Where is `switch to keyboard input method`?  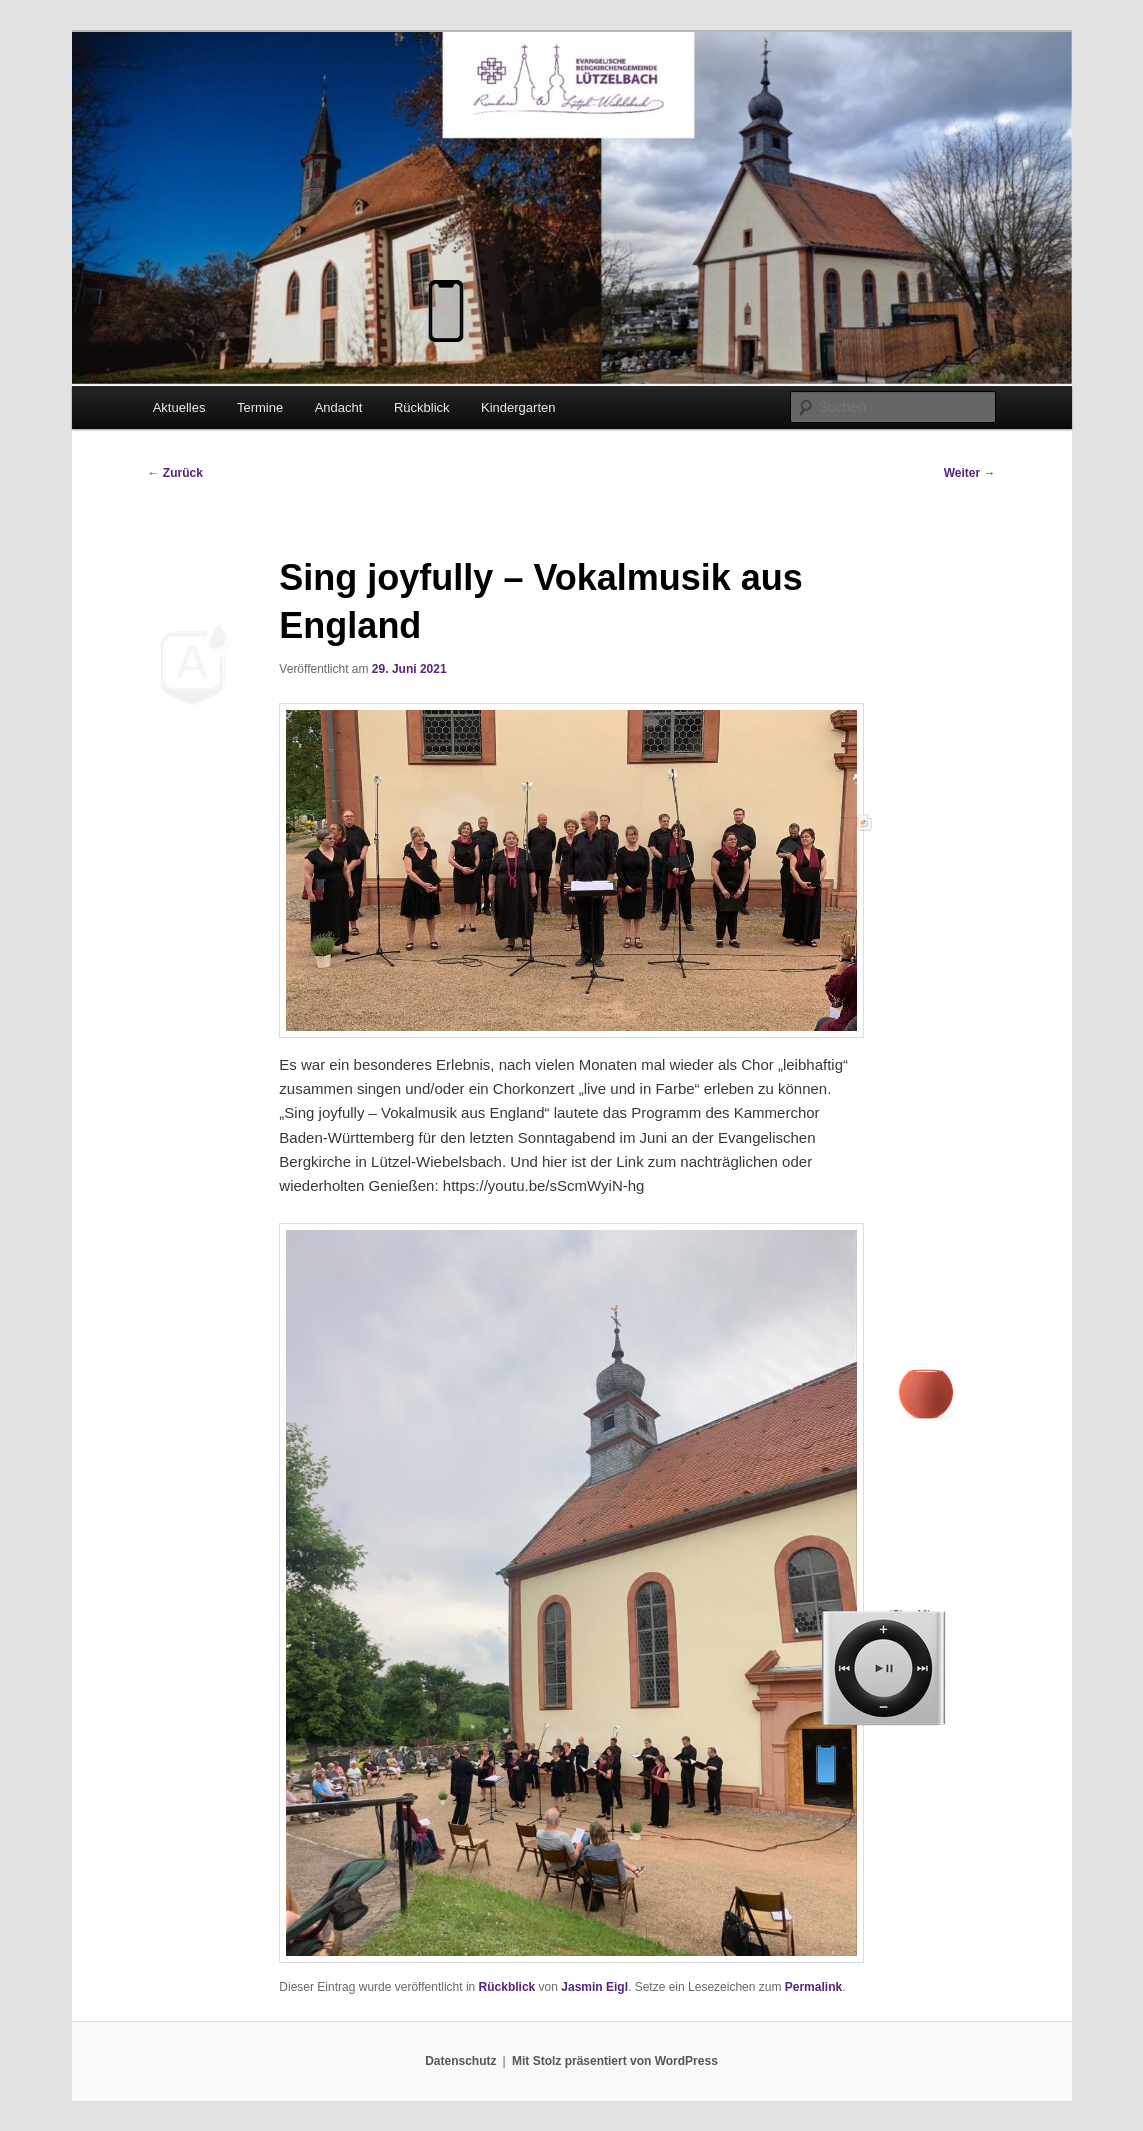
switch to keyboard input method is located at coordinates (194, 663).